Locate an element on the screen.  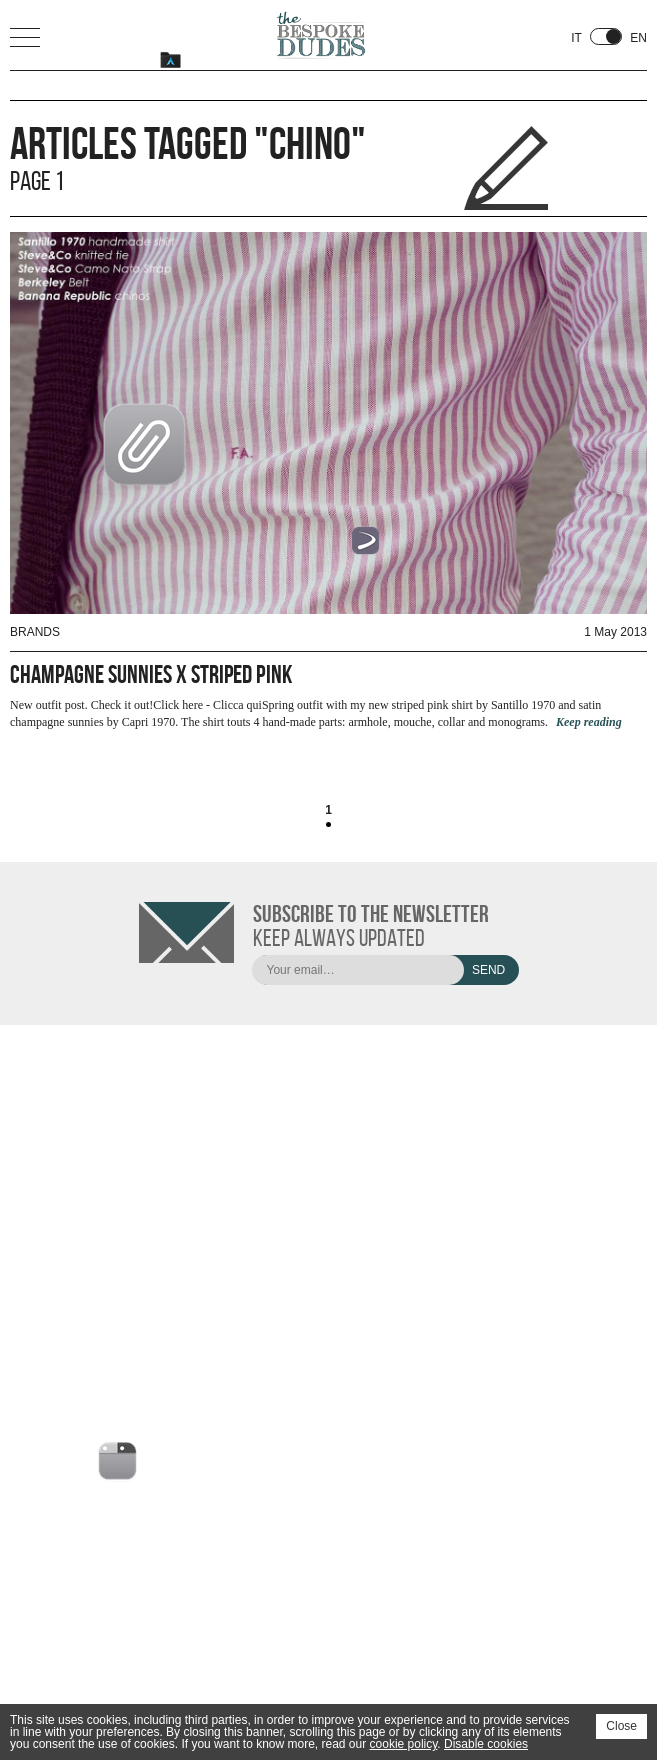
launch the devuan linux application is located at coordinates (365, 540).